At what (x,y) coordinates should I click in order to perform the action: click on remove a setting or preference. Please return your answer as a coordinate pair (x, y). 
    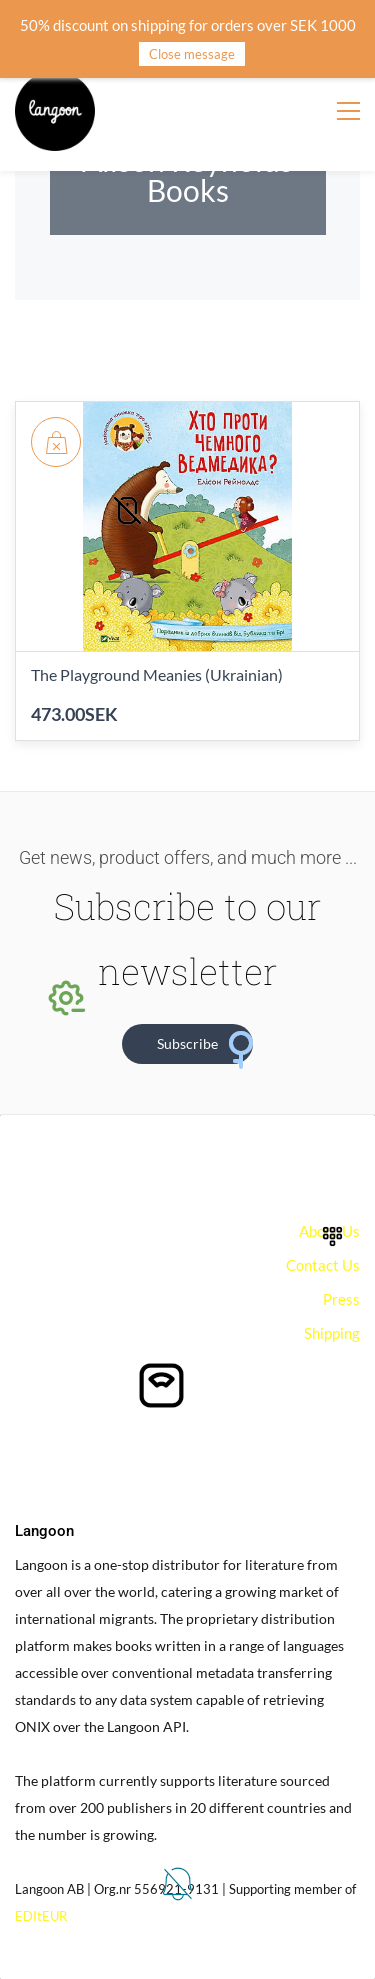
    Looking at the image, I should click on (66, 998).